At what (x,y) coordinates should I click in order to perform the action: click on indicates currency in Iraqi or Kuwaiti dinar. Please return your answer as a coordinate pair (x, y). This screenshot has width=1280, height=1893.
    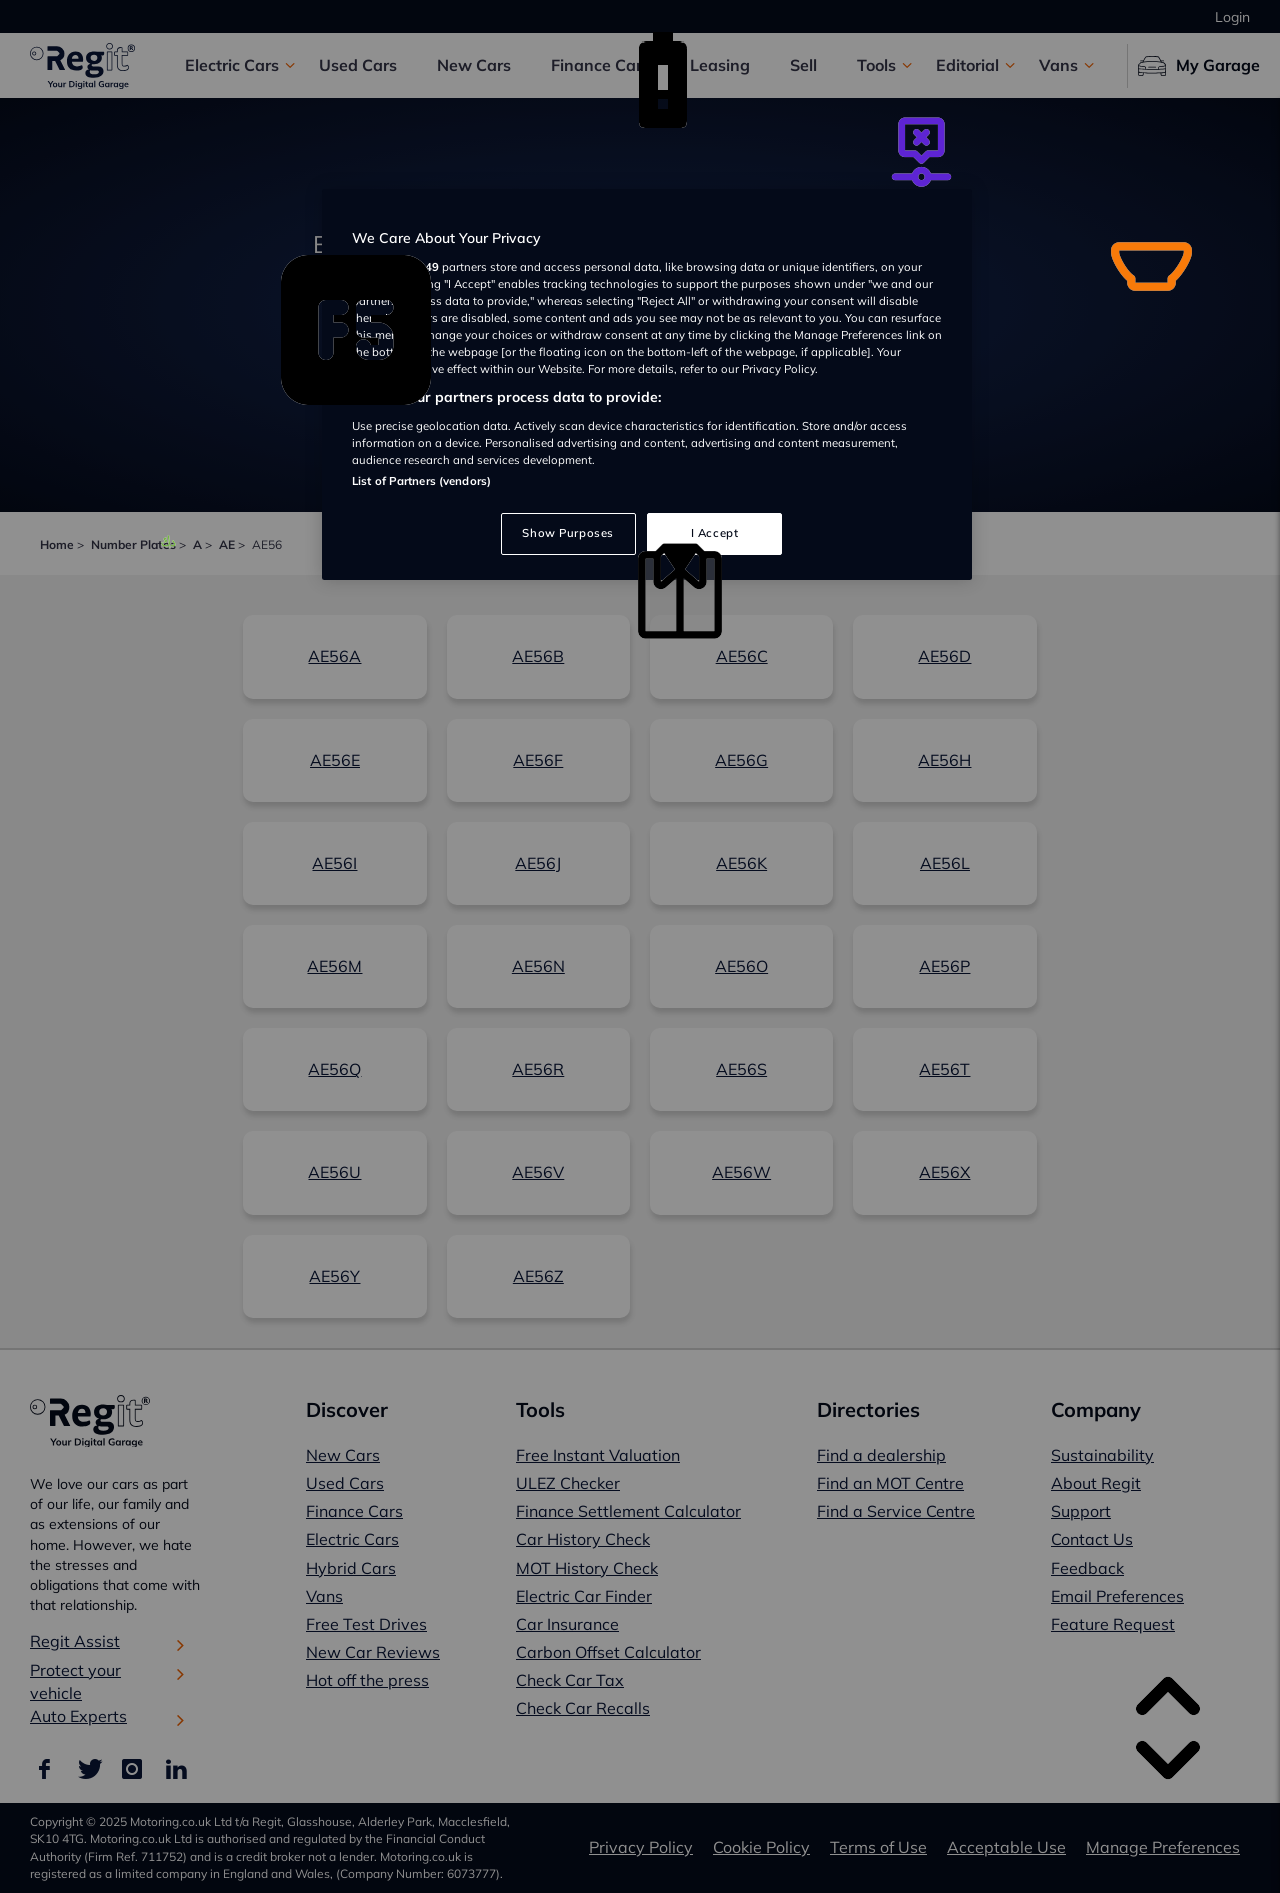
    Looking at the image, I should click on (168, 541).